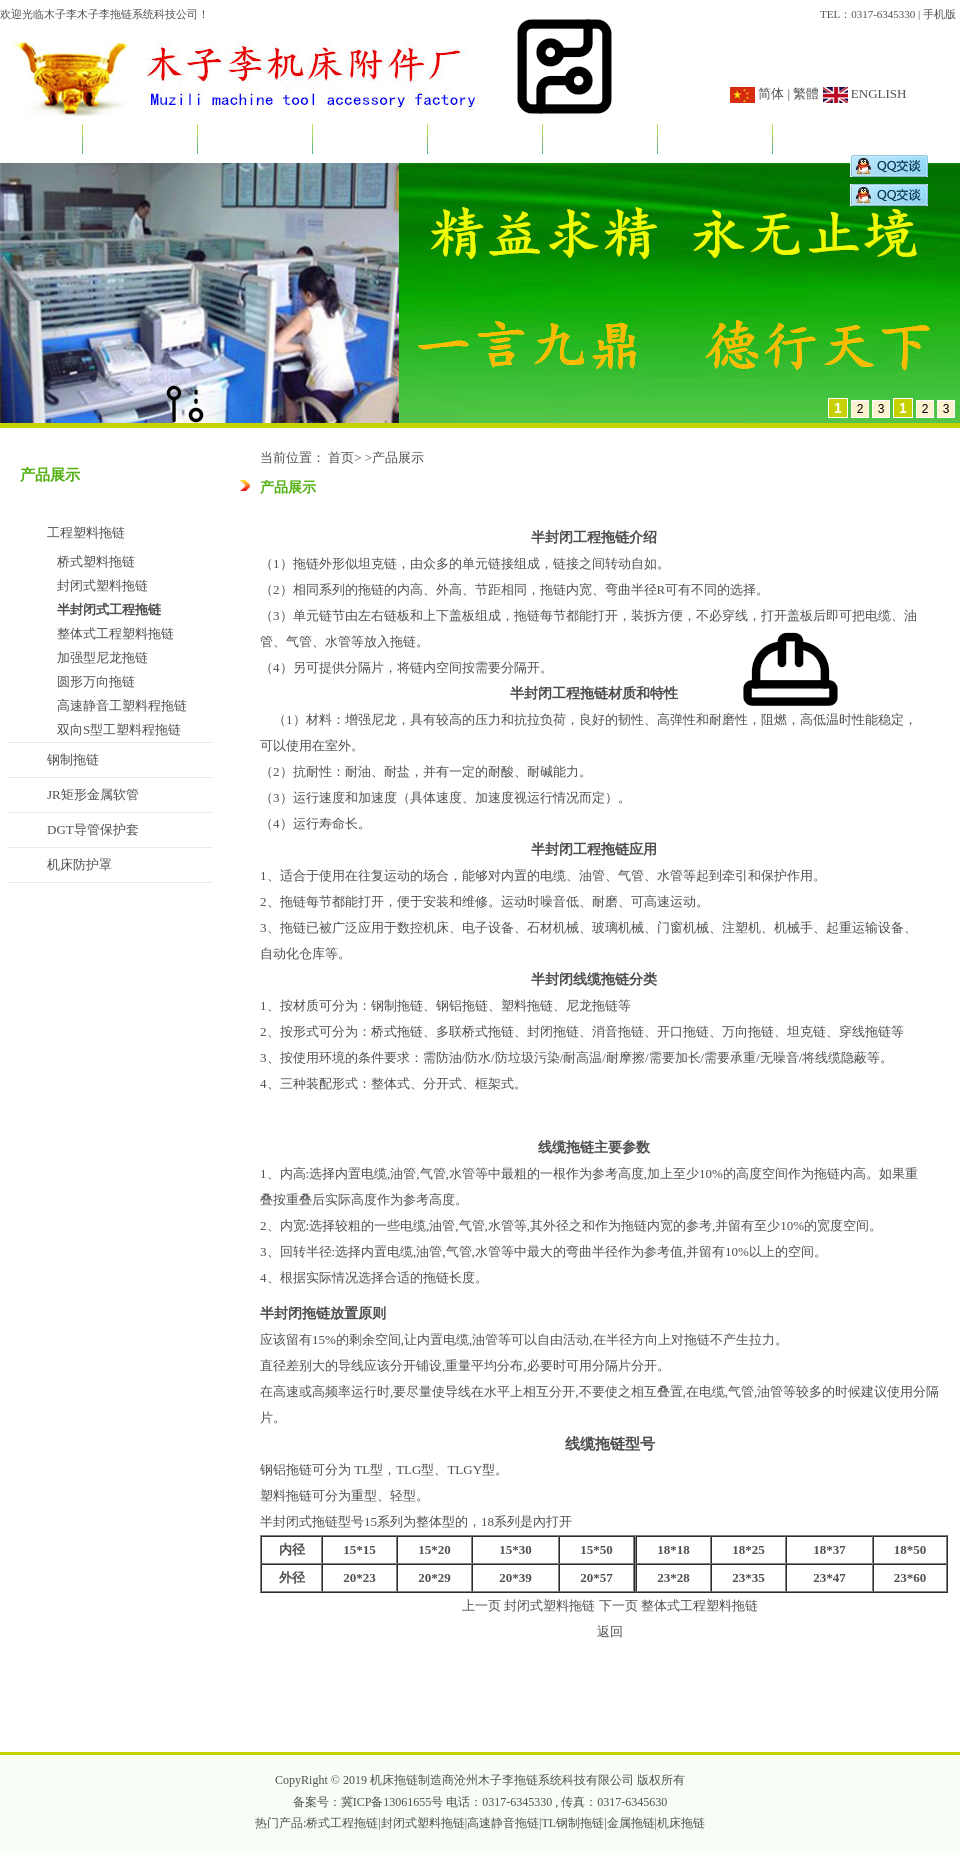  I want to click on access construction or safety settings, so click(790, 671).